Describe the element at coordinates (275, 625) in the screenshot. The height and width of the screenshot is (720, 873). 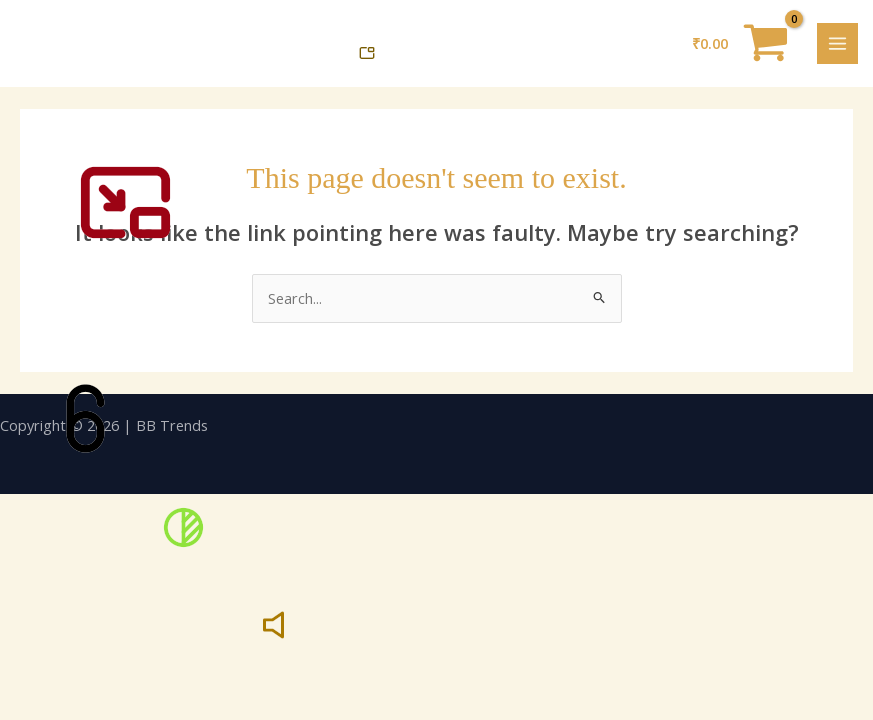
I see `mute or unmute audio` at that location.